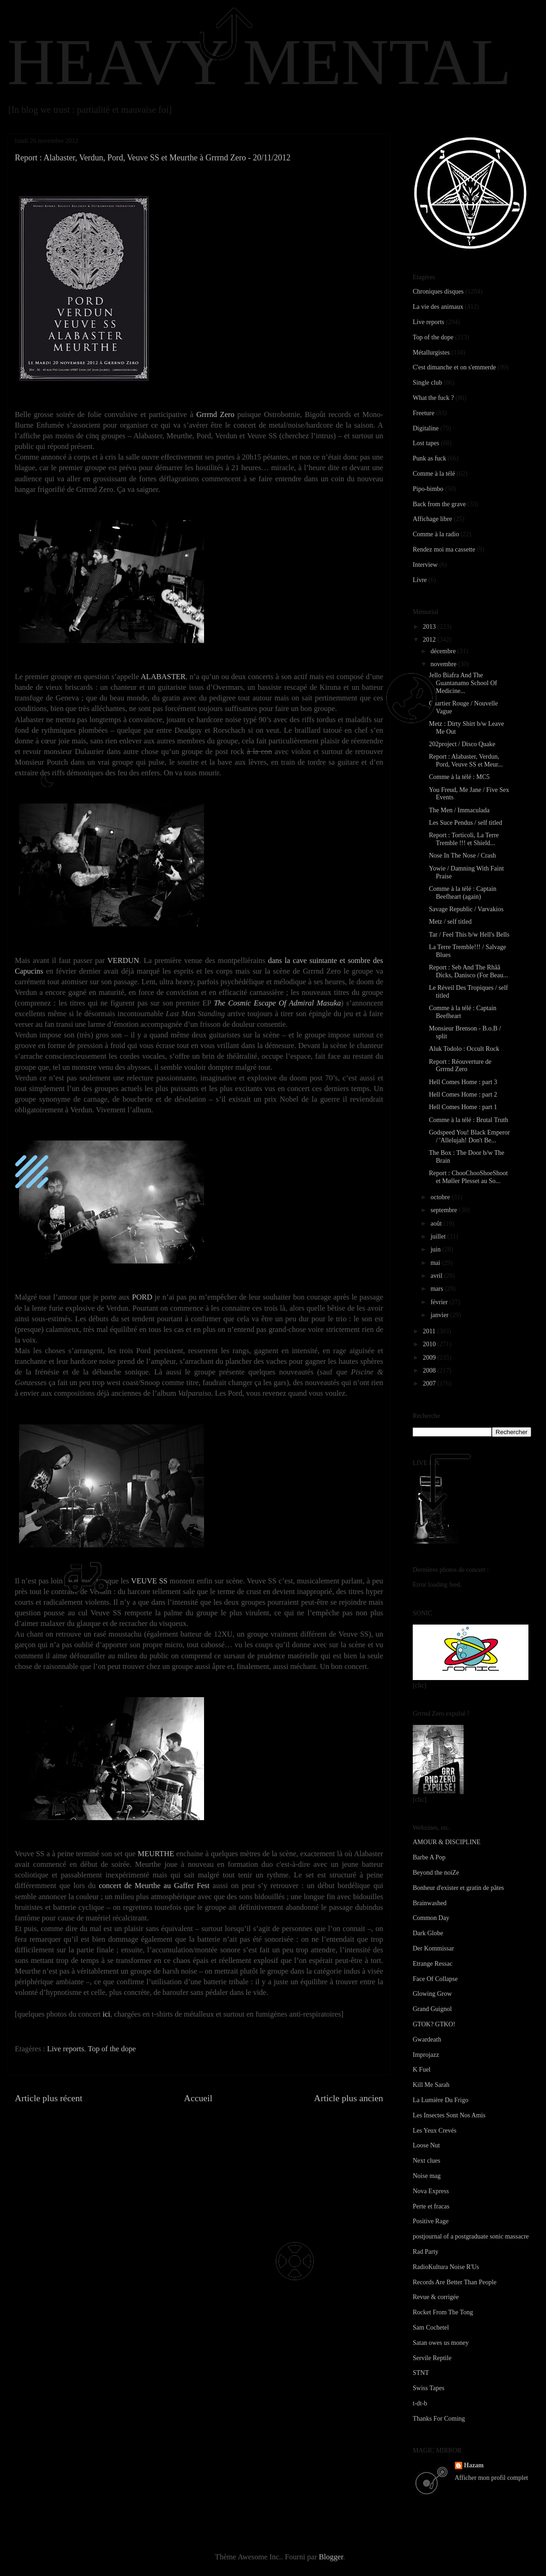  What do you see at coordinates (226, 34) in the screenshot?
I see `go back to top of page` at bounding box center [226, 34].